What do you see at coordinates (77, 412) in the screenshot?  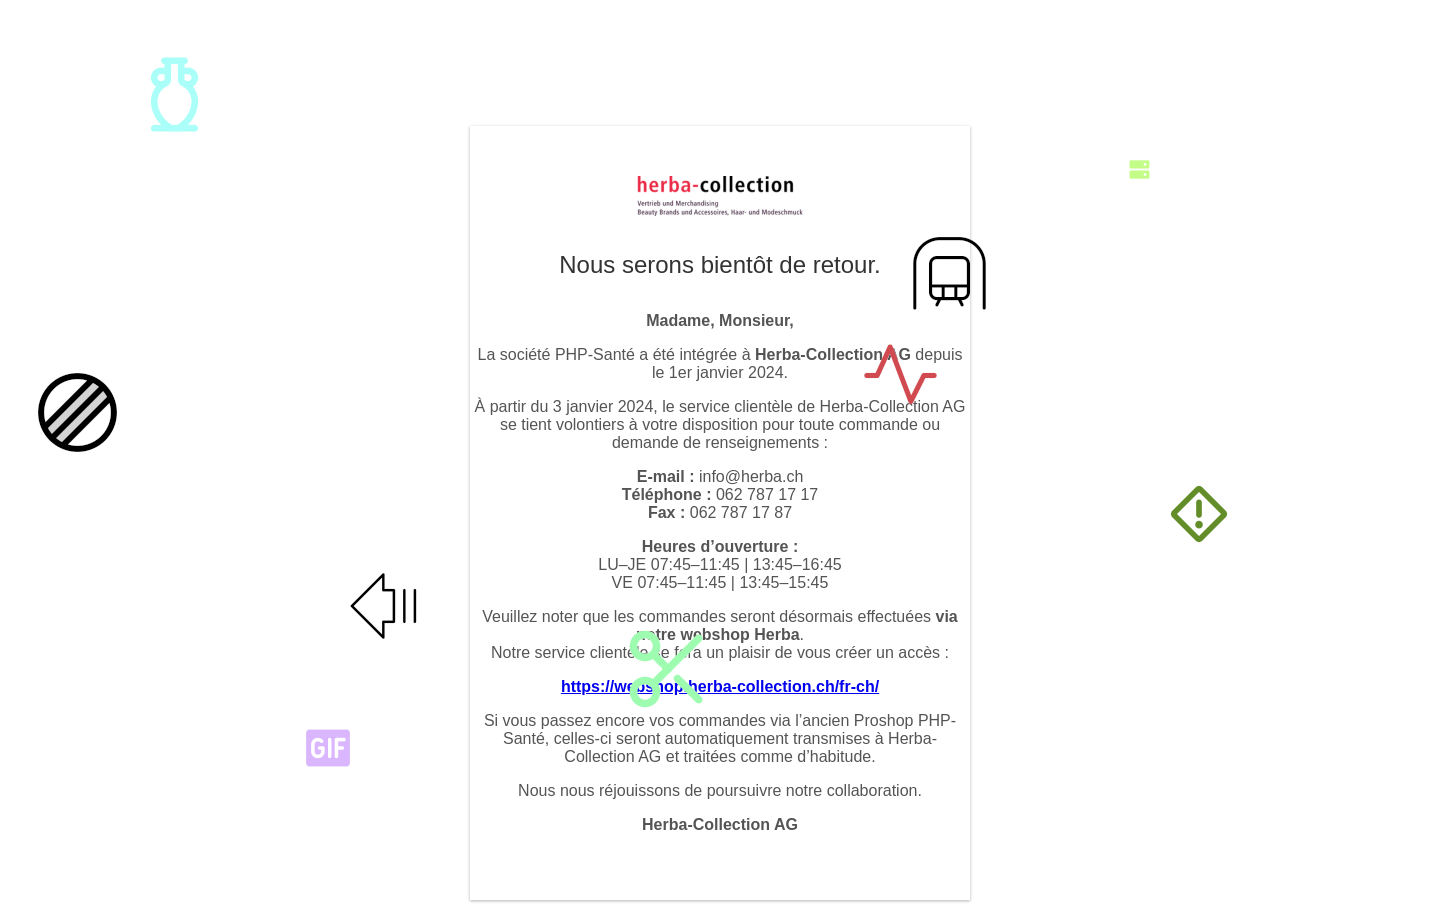 I see `indicates a blocked or prohibited action` at bounding box center [77, 412].